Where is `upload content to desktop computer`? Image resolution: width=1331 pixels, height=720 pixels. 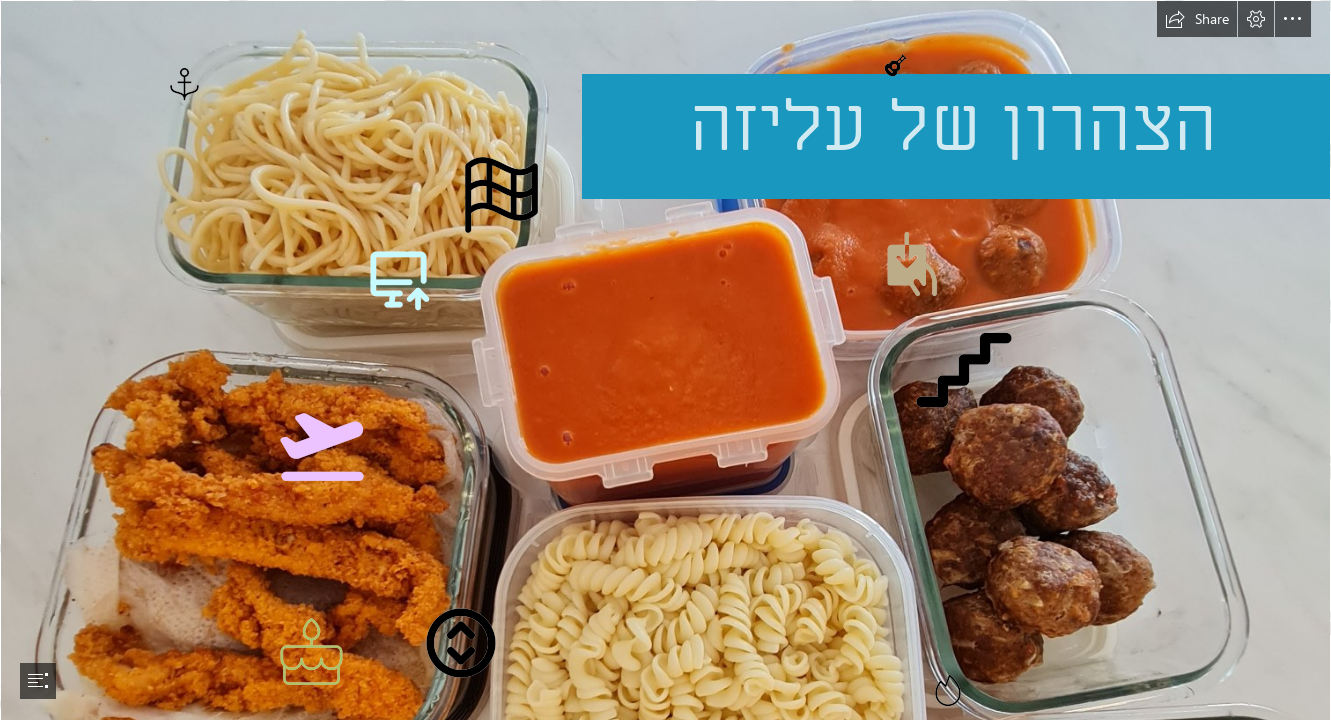
upload content to desktop computer is located at coordinates (398, 279).